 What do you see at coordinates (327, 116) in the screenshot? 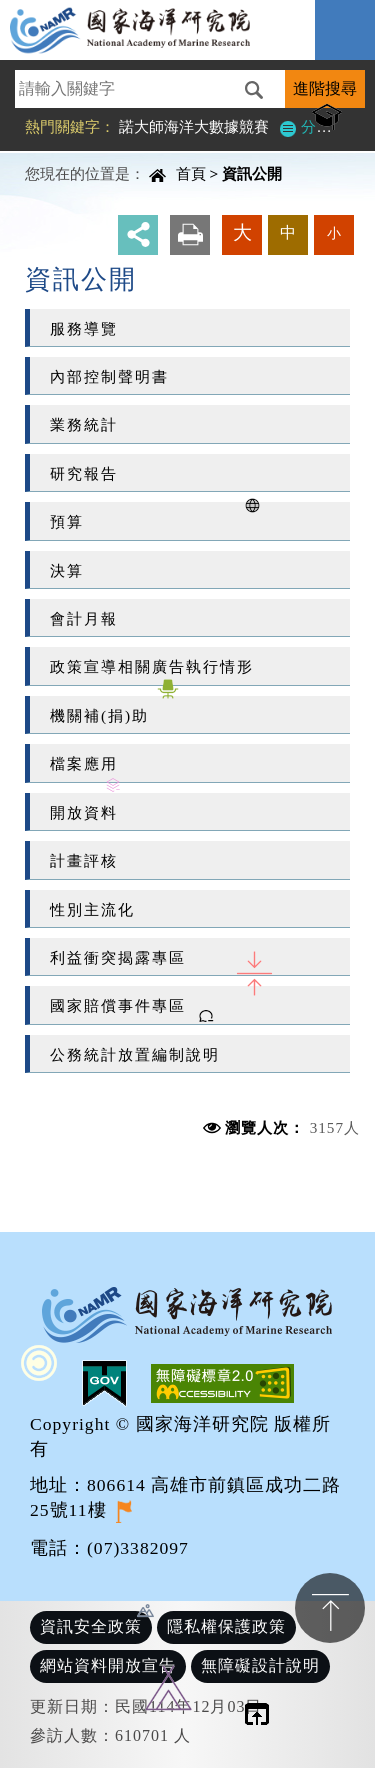
I see `access education or learning features` at bounding box center [327, 116].